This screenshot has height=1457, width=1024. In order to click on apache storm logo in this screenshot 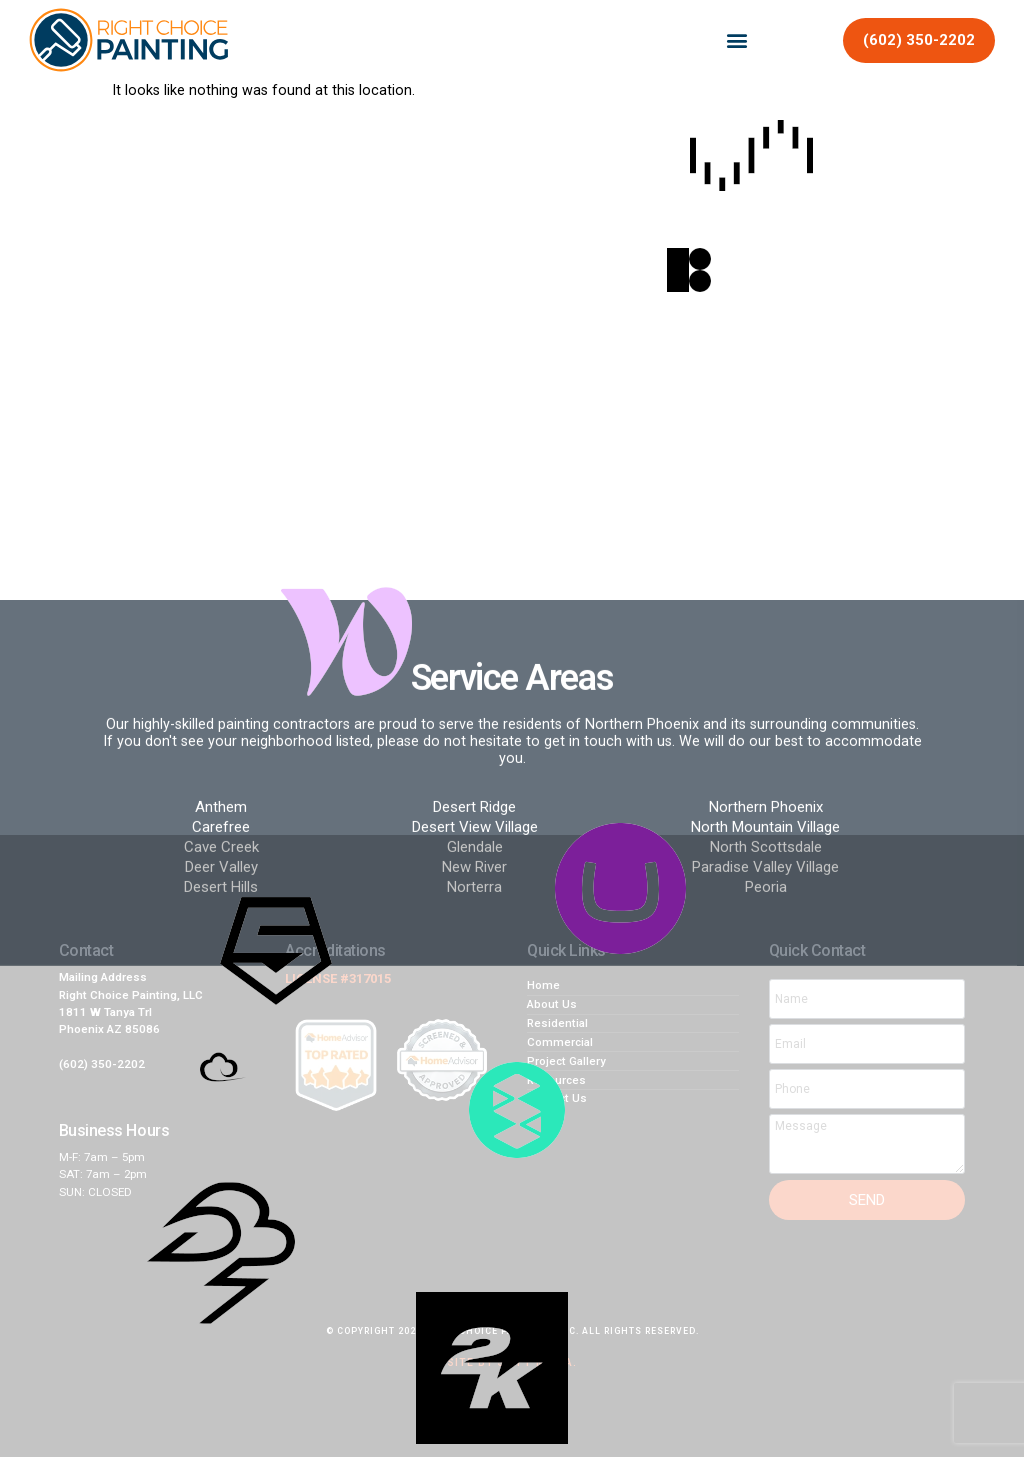, I will do `click(221, 1253)`.